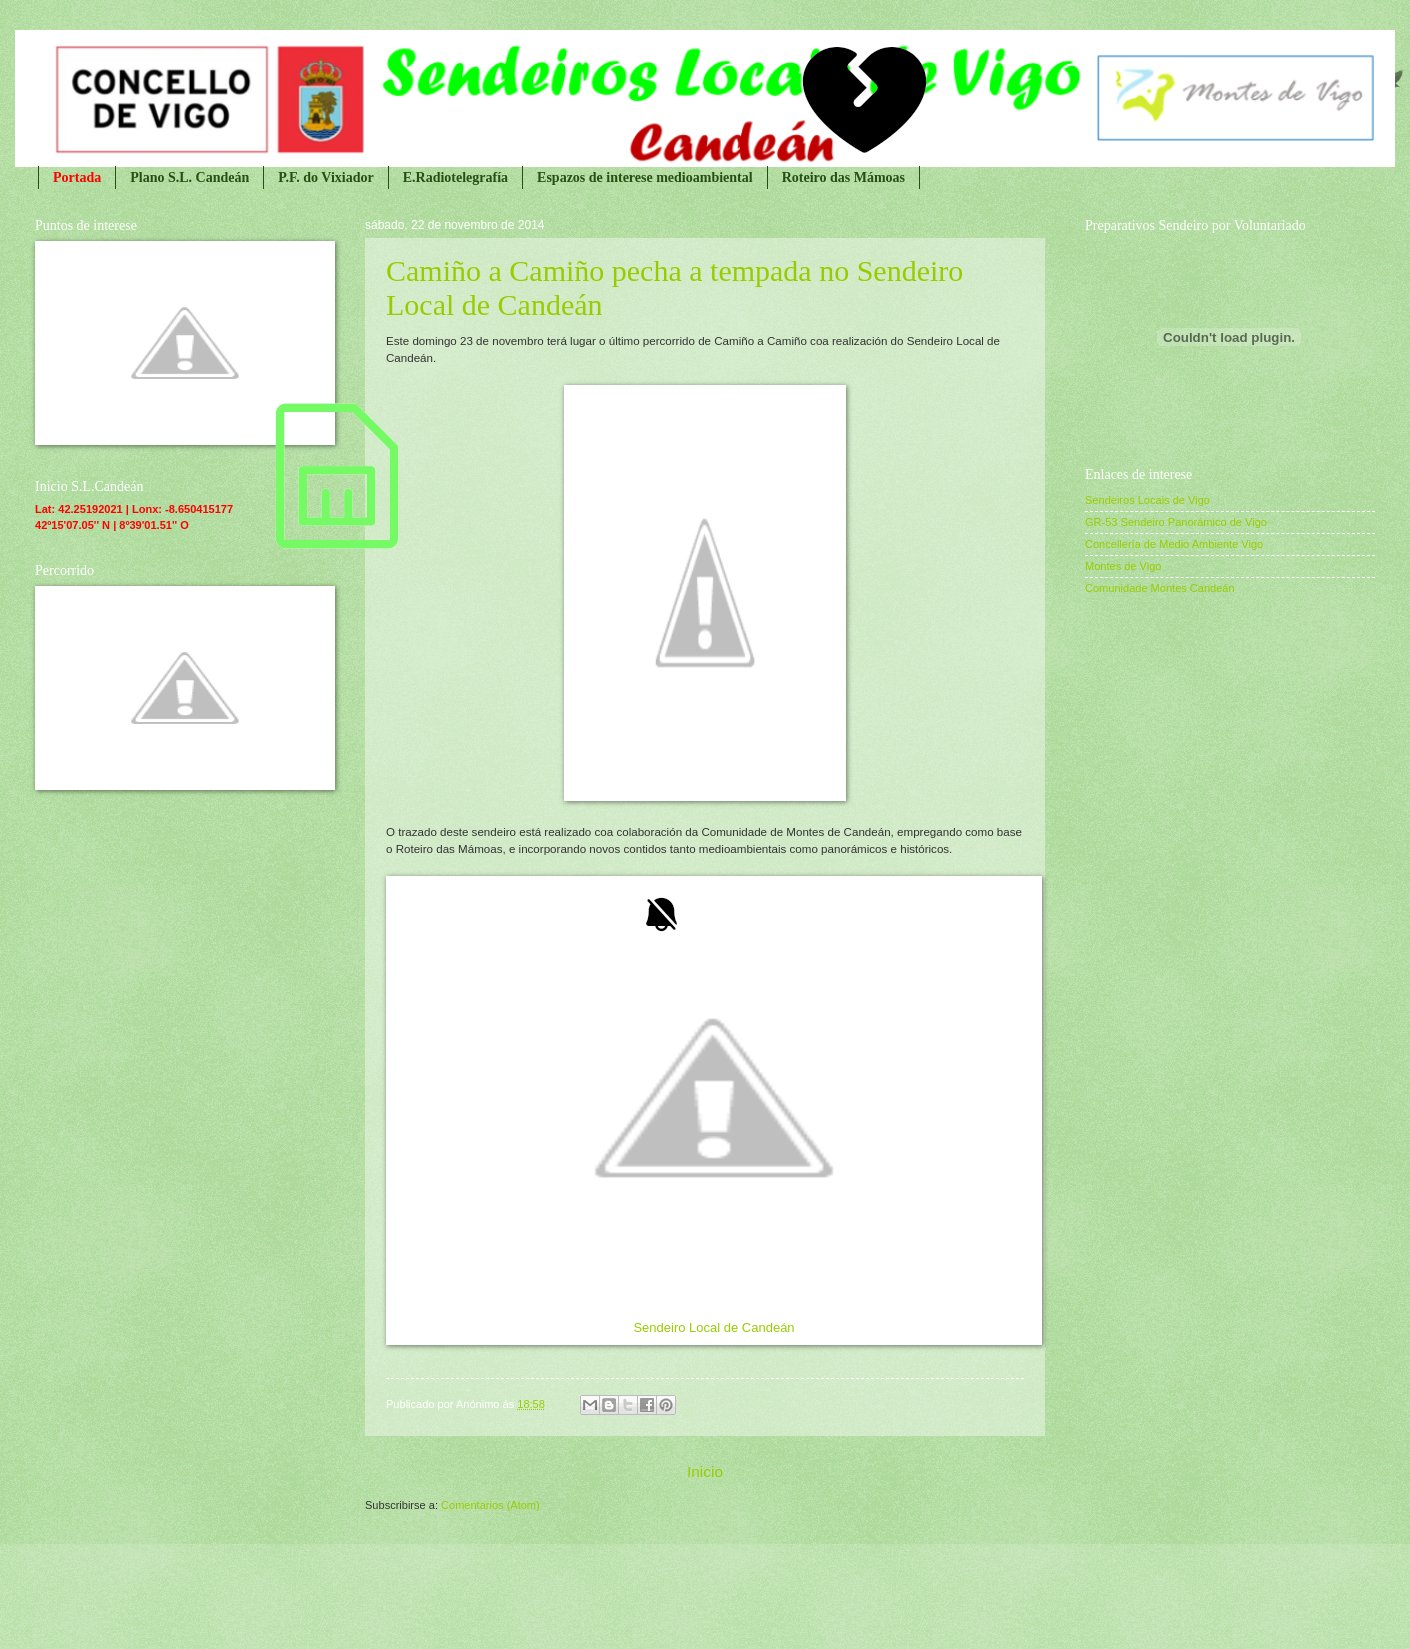 This screenshot has height=1649, width=1410. I want to click on unlike or remove from favorites, so click(864, 95).